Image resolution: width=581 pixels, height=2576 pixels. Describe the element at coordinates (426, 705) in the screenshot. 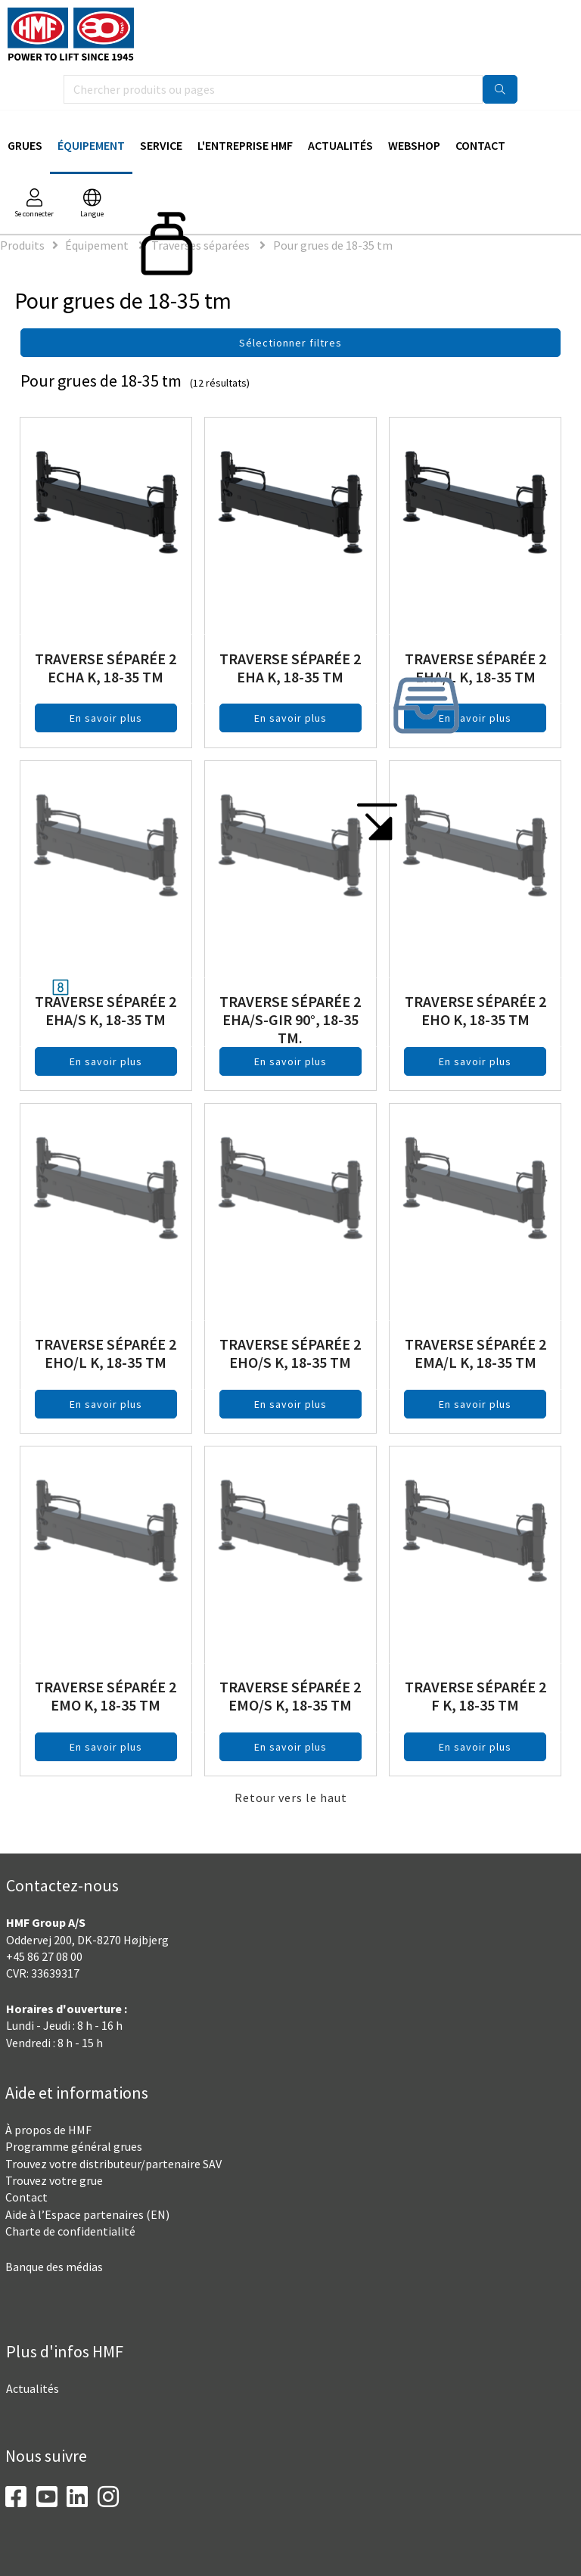

I see `view inbox or received files` at that location.